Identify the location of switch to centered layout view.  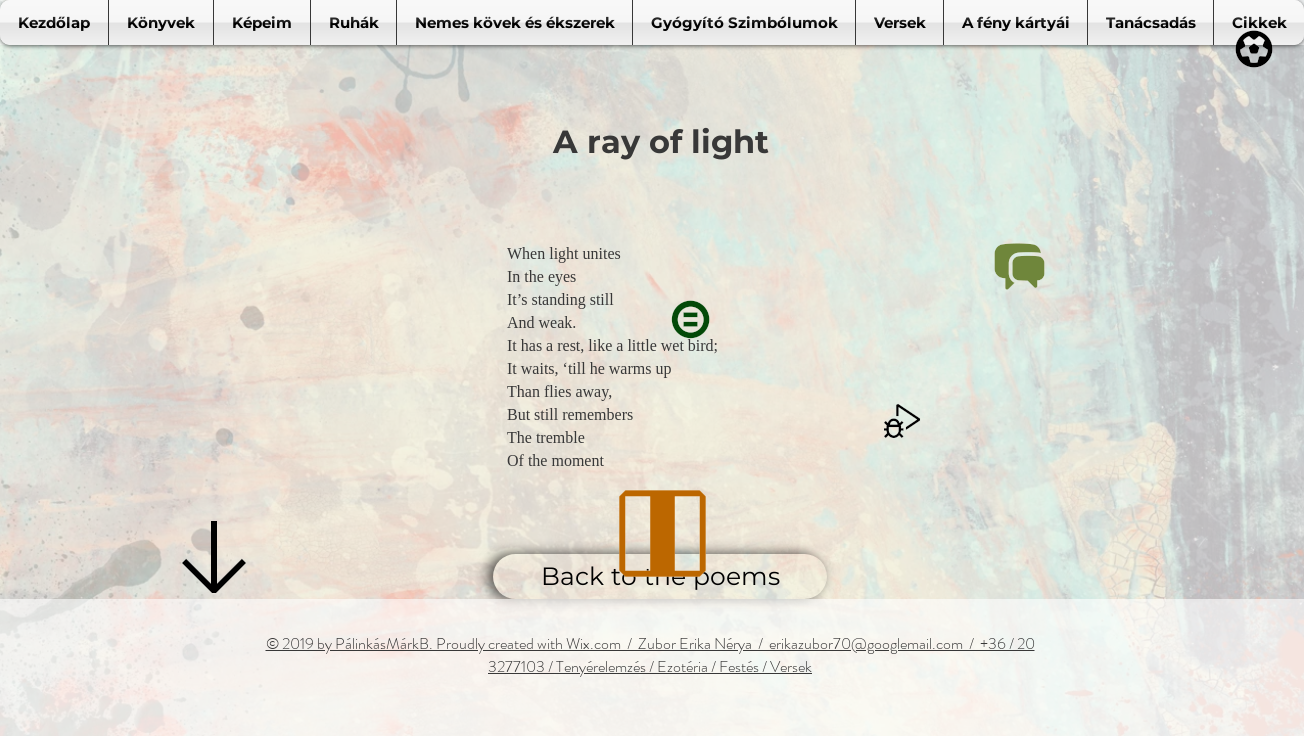
(662, 533).